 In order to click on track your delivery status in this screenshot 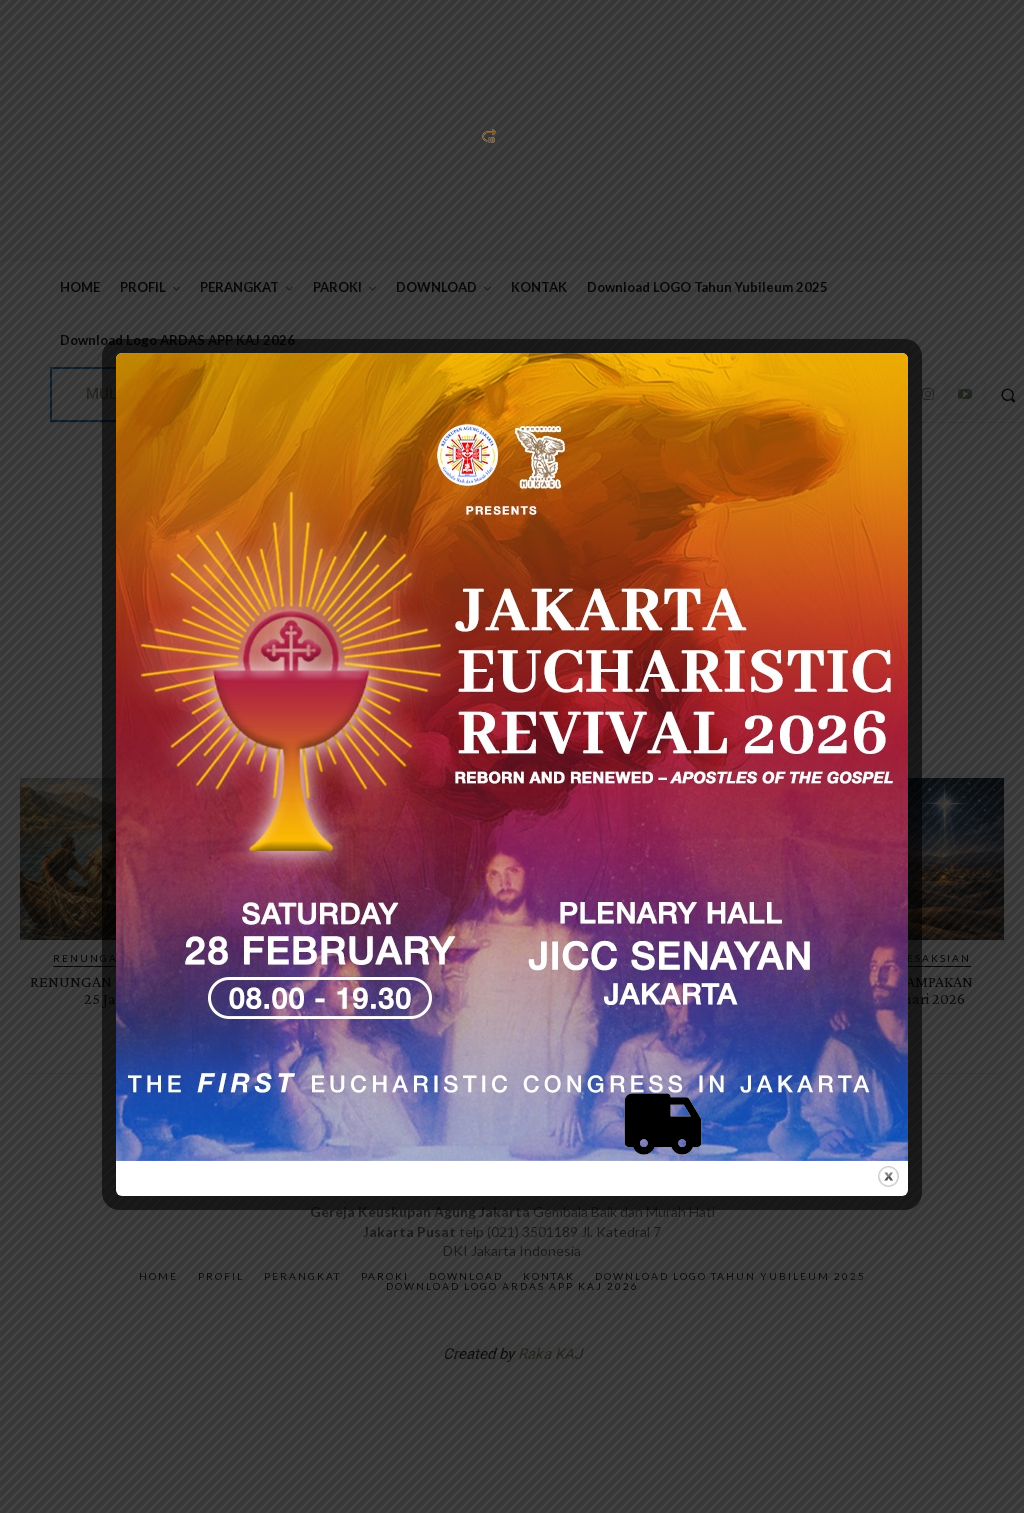, I will do `click(663, 1124)`.